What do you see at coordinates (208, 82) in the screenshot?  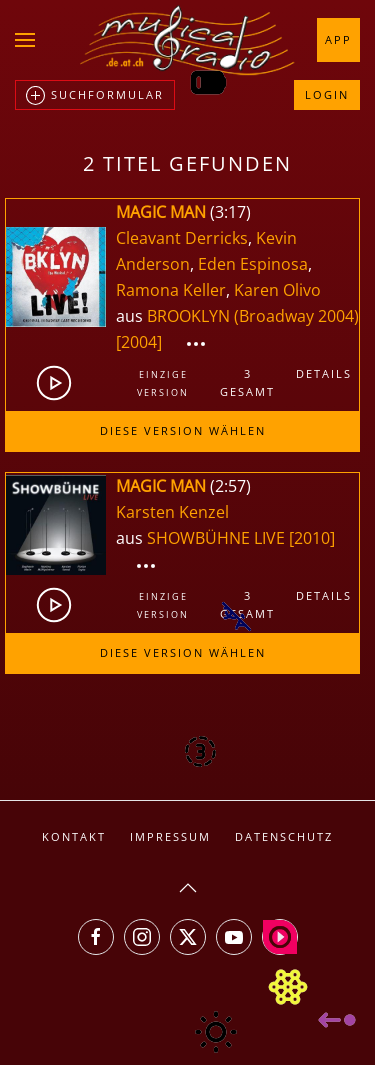 I see `indicates low battery level` at bounding box center [208, 82].